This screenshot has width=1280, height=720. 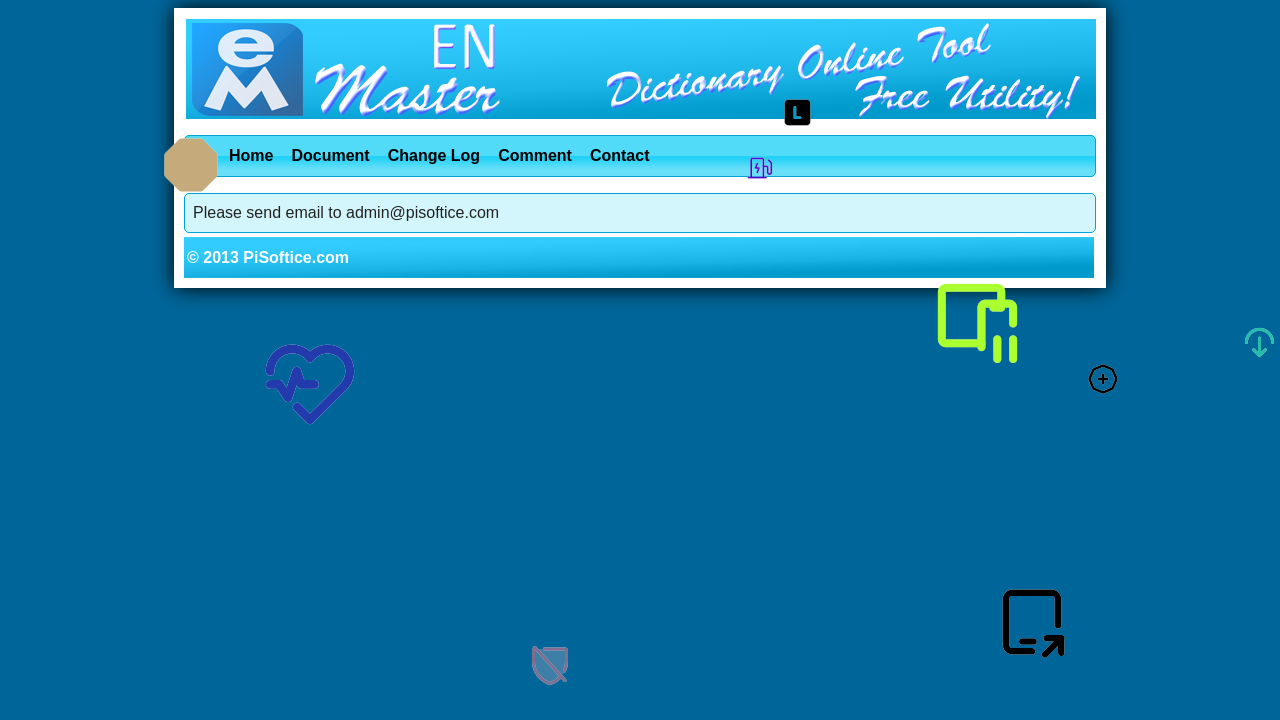 I want to click on find nearby electric vehicle charging stations, so click(x=759, y=168).